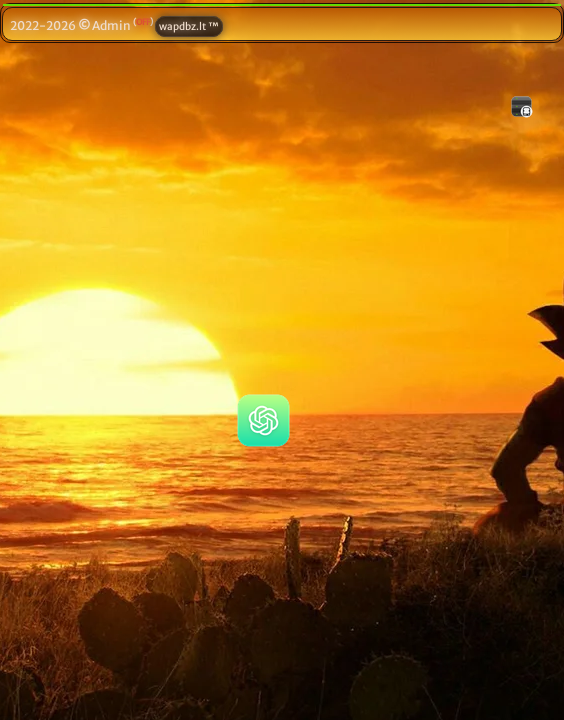 The width and height of the screenshot is (564, 720). What do you see at coordinates (263, 420) in the screenshot?
I see `open the OpenAI ChatGPT app` at bounding box center [263, 420].